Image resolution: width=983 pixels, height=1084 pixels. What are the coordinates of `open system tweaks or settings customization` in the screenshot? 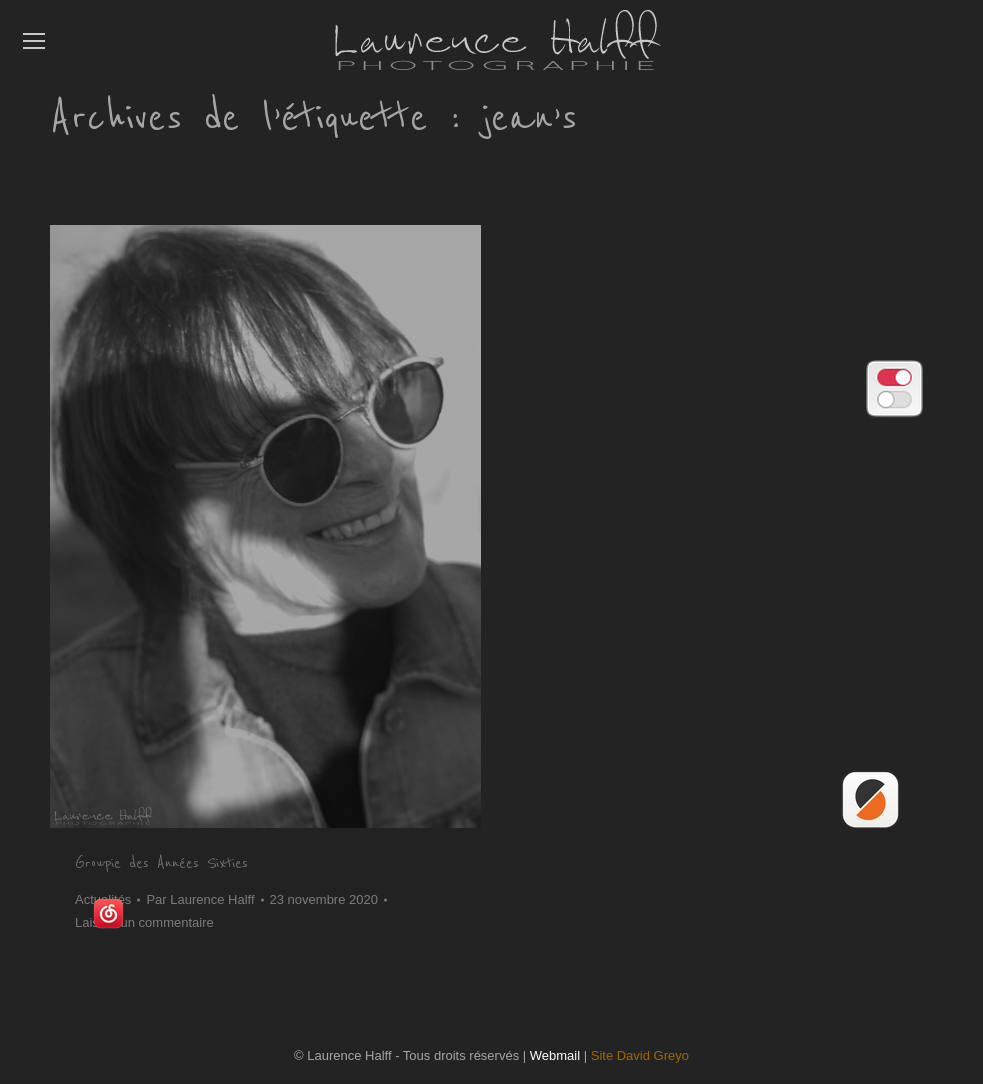 It's located at (894, 388).